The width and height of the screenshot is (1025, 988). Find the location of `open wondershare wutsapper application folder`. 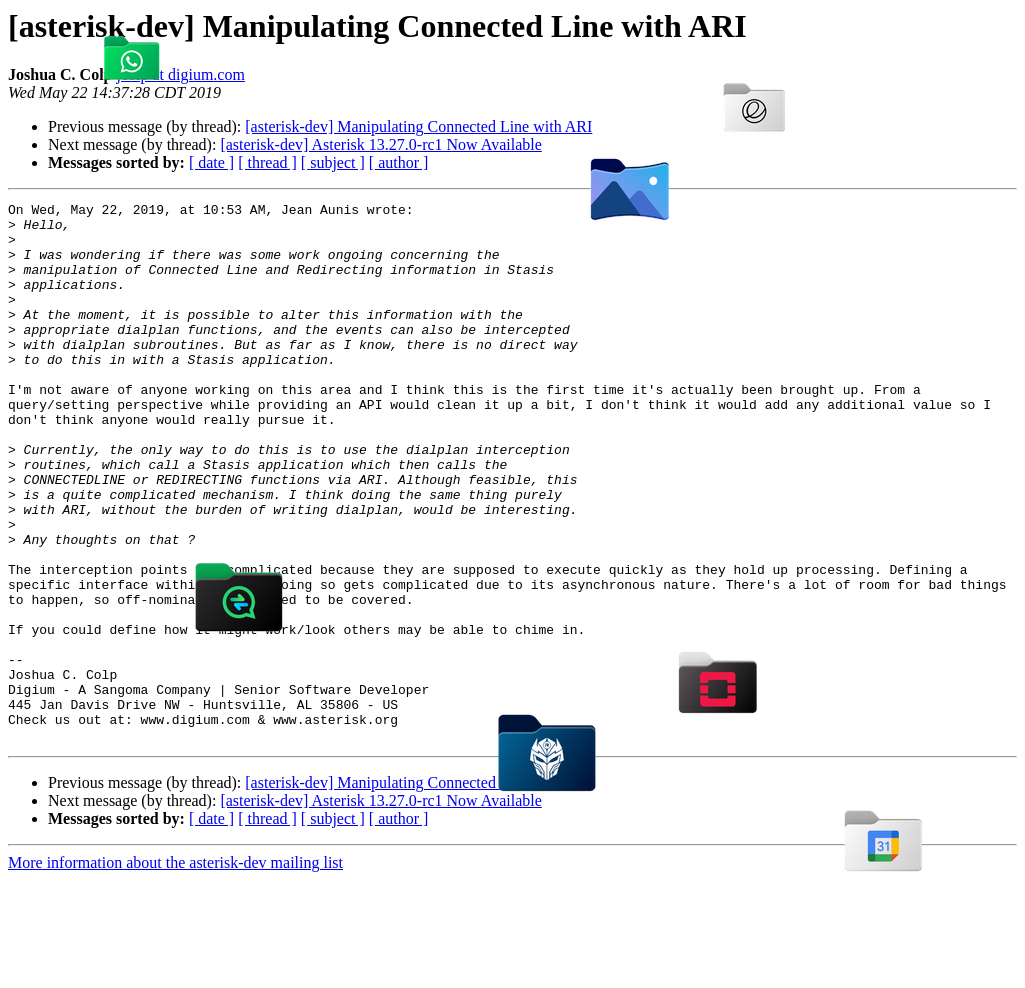

open wondershare wutsapper application folder is located at coordinates (238, 599).